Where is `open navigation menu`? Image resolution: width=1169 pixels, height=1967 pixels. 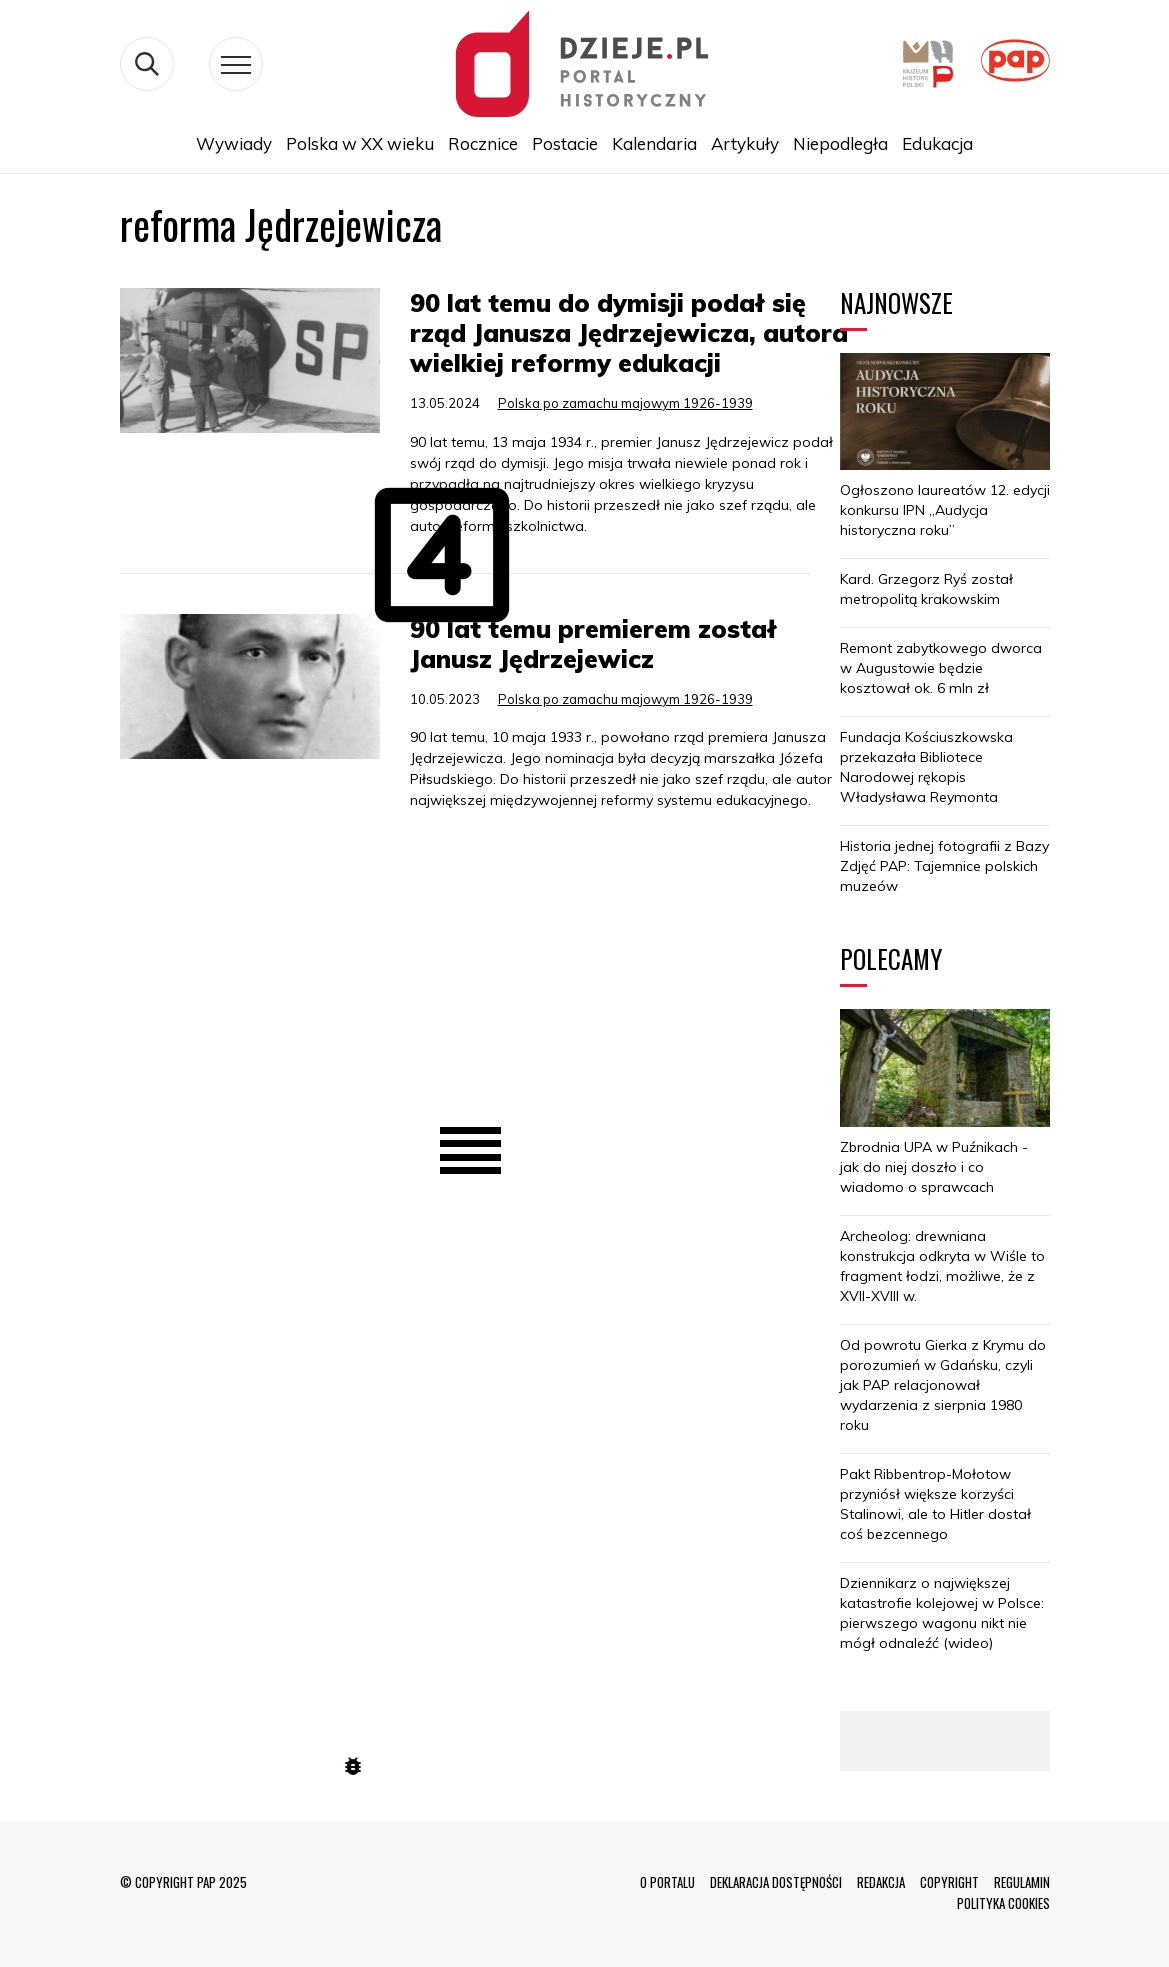 open navigation menu is located at coordinates (470, 1150).